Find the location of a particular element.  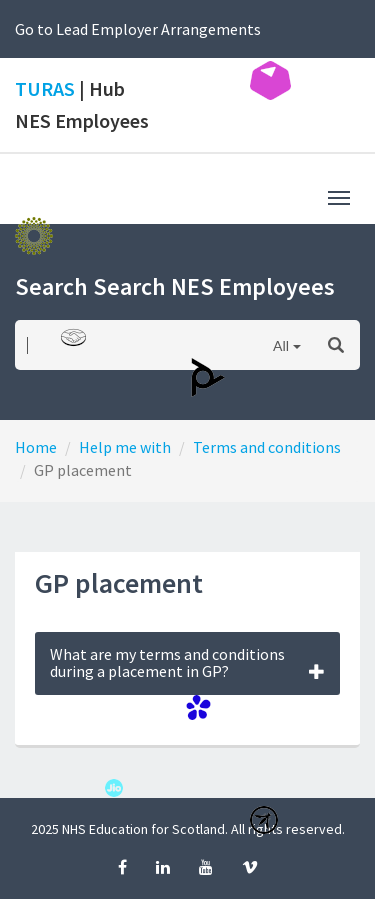

link to figshare research repository is located at coordinates (34, 236).